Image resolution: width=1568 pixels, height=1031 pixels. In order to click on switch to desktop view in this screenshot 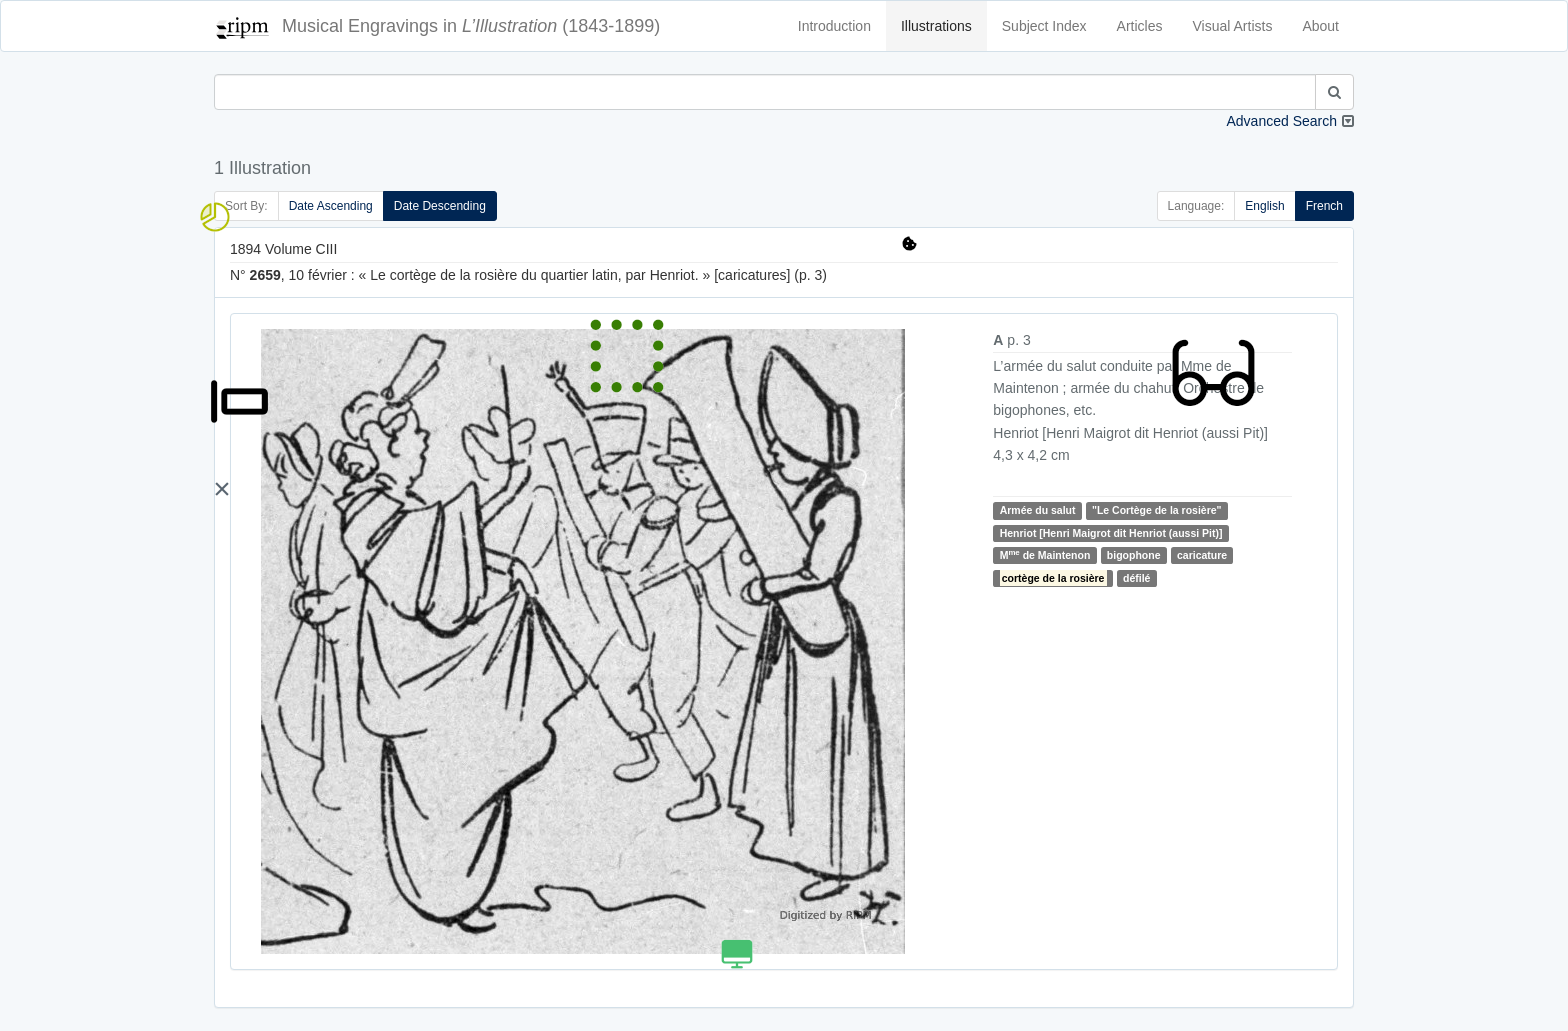, I will do `click(737, 953)`.